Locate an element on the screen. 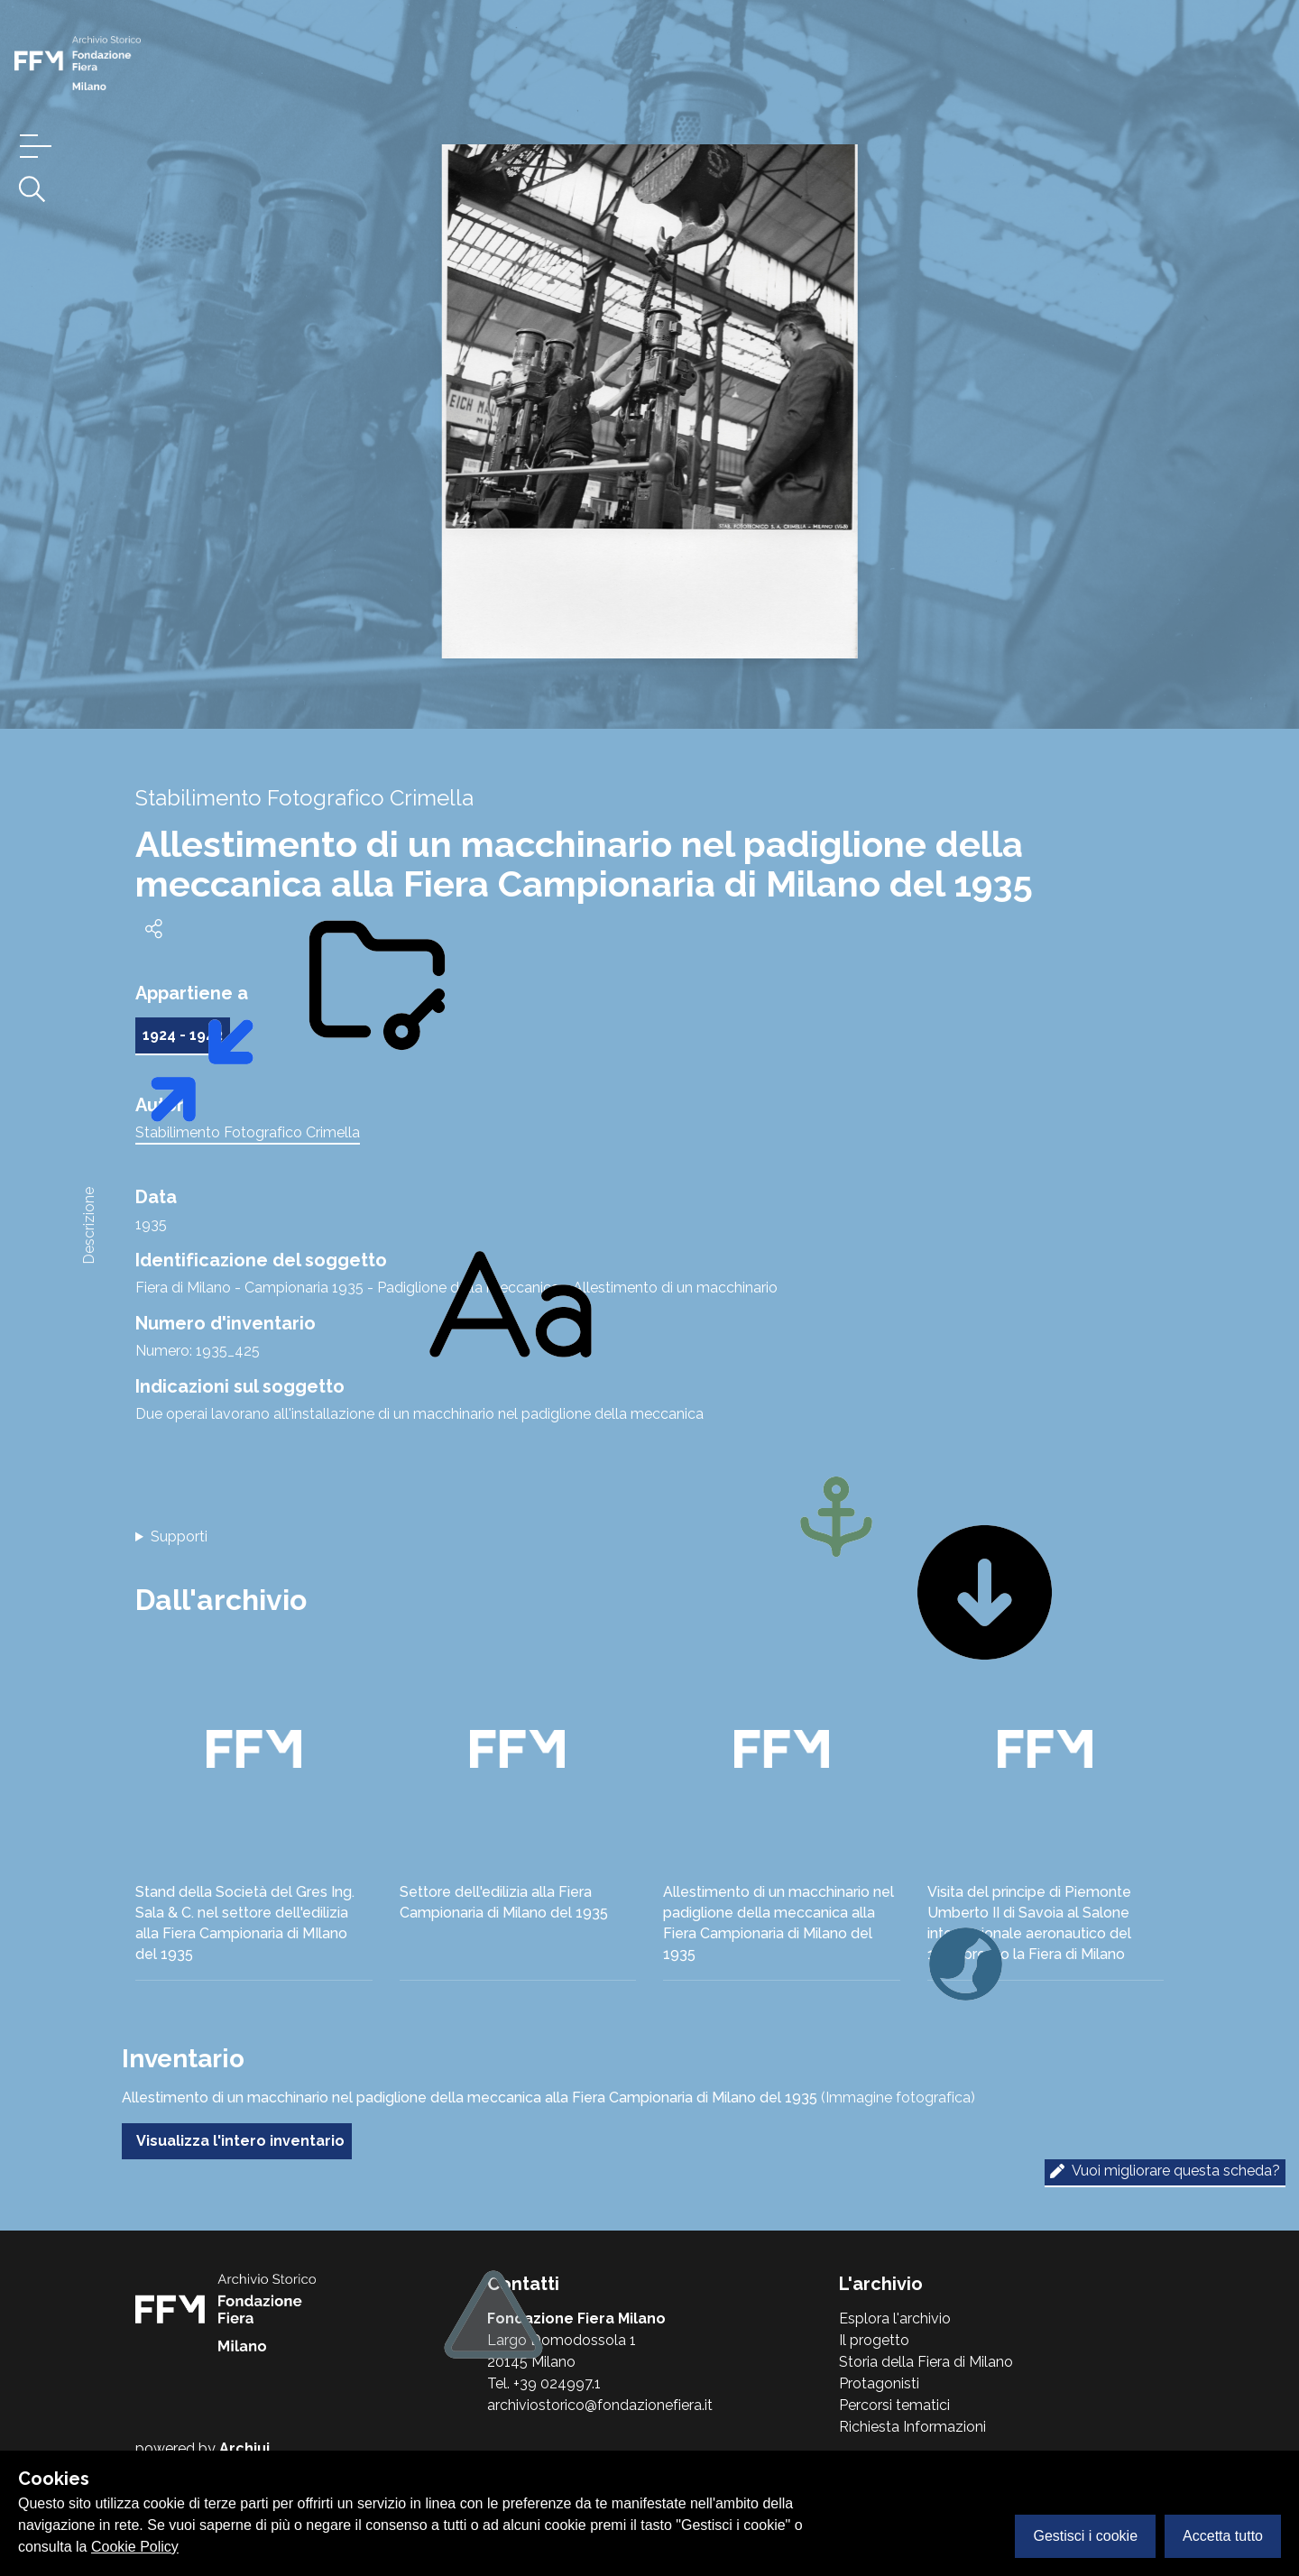  anchor link to a specific section on a page is located at coordinates (836, 1515).